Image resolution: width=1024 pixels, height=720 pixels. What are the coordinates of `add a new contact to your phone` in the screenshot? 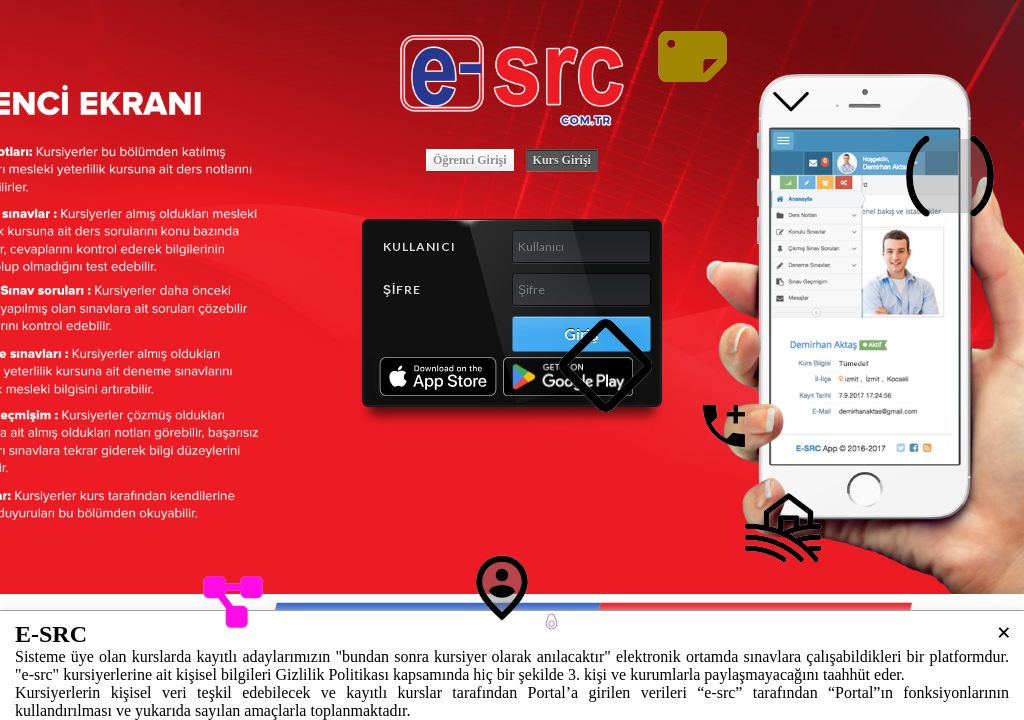 It's located at (724, 426).